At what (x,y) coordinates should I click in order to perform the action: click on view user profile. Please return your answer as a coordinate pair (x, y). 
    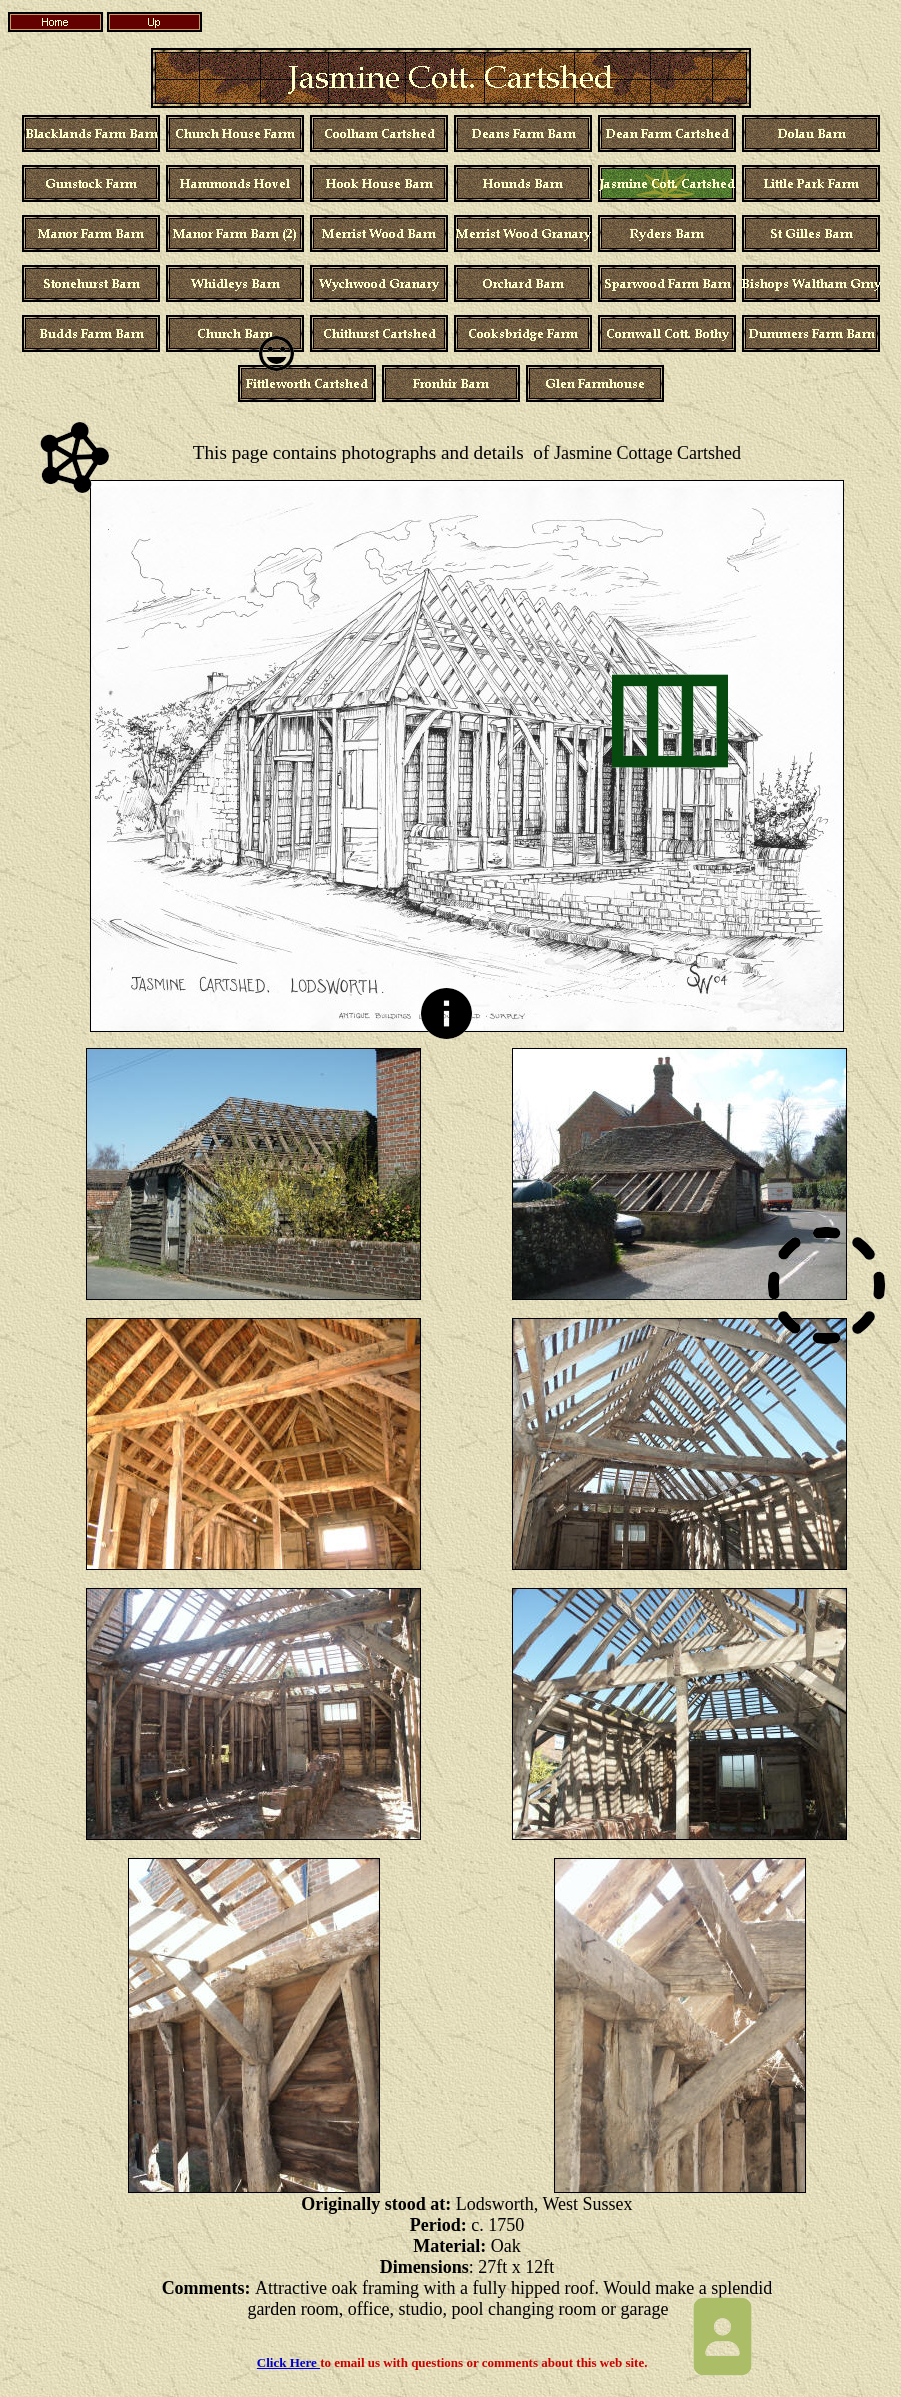
    Looking at the image, I should click on (722, 2336).